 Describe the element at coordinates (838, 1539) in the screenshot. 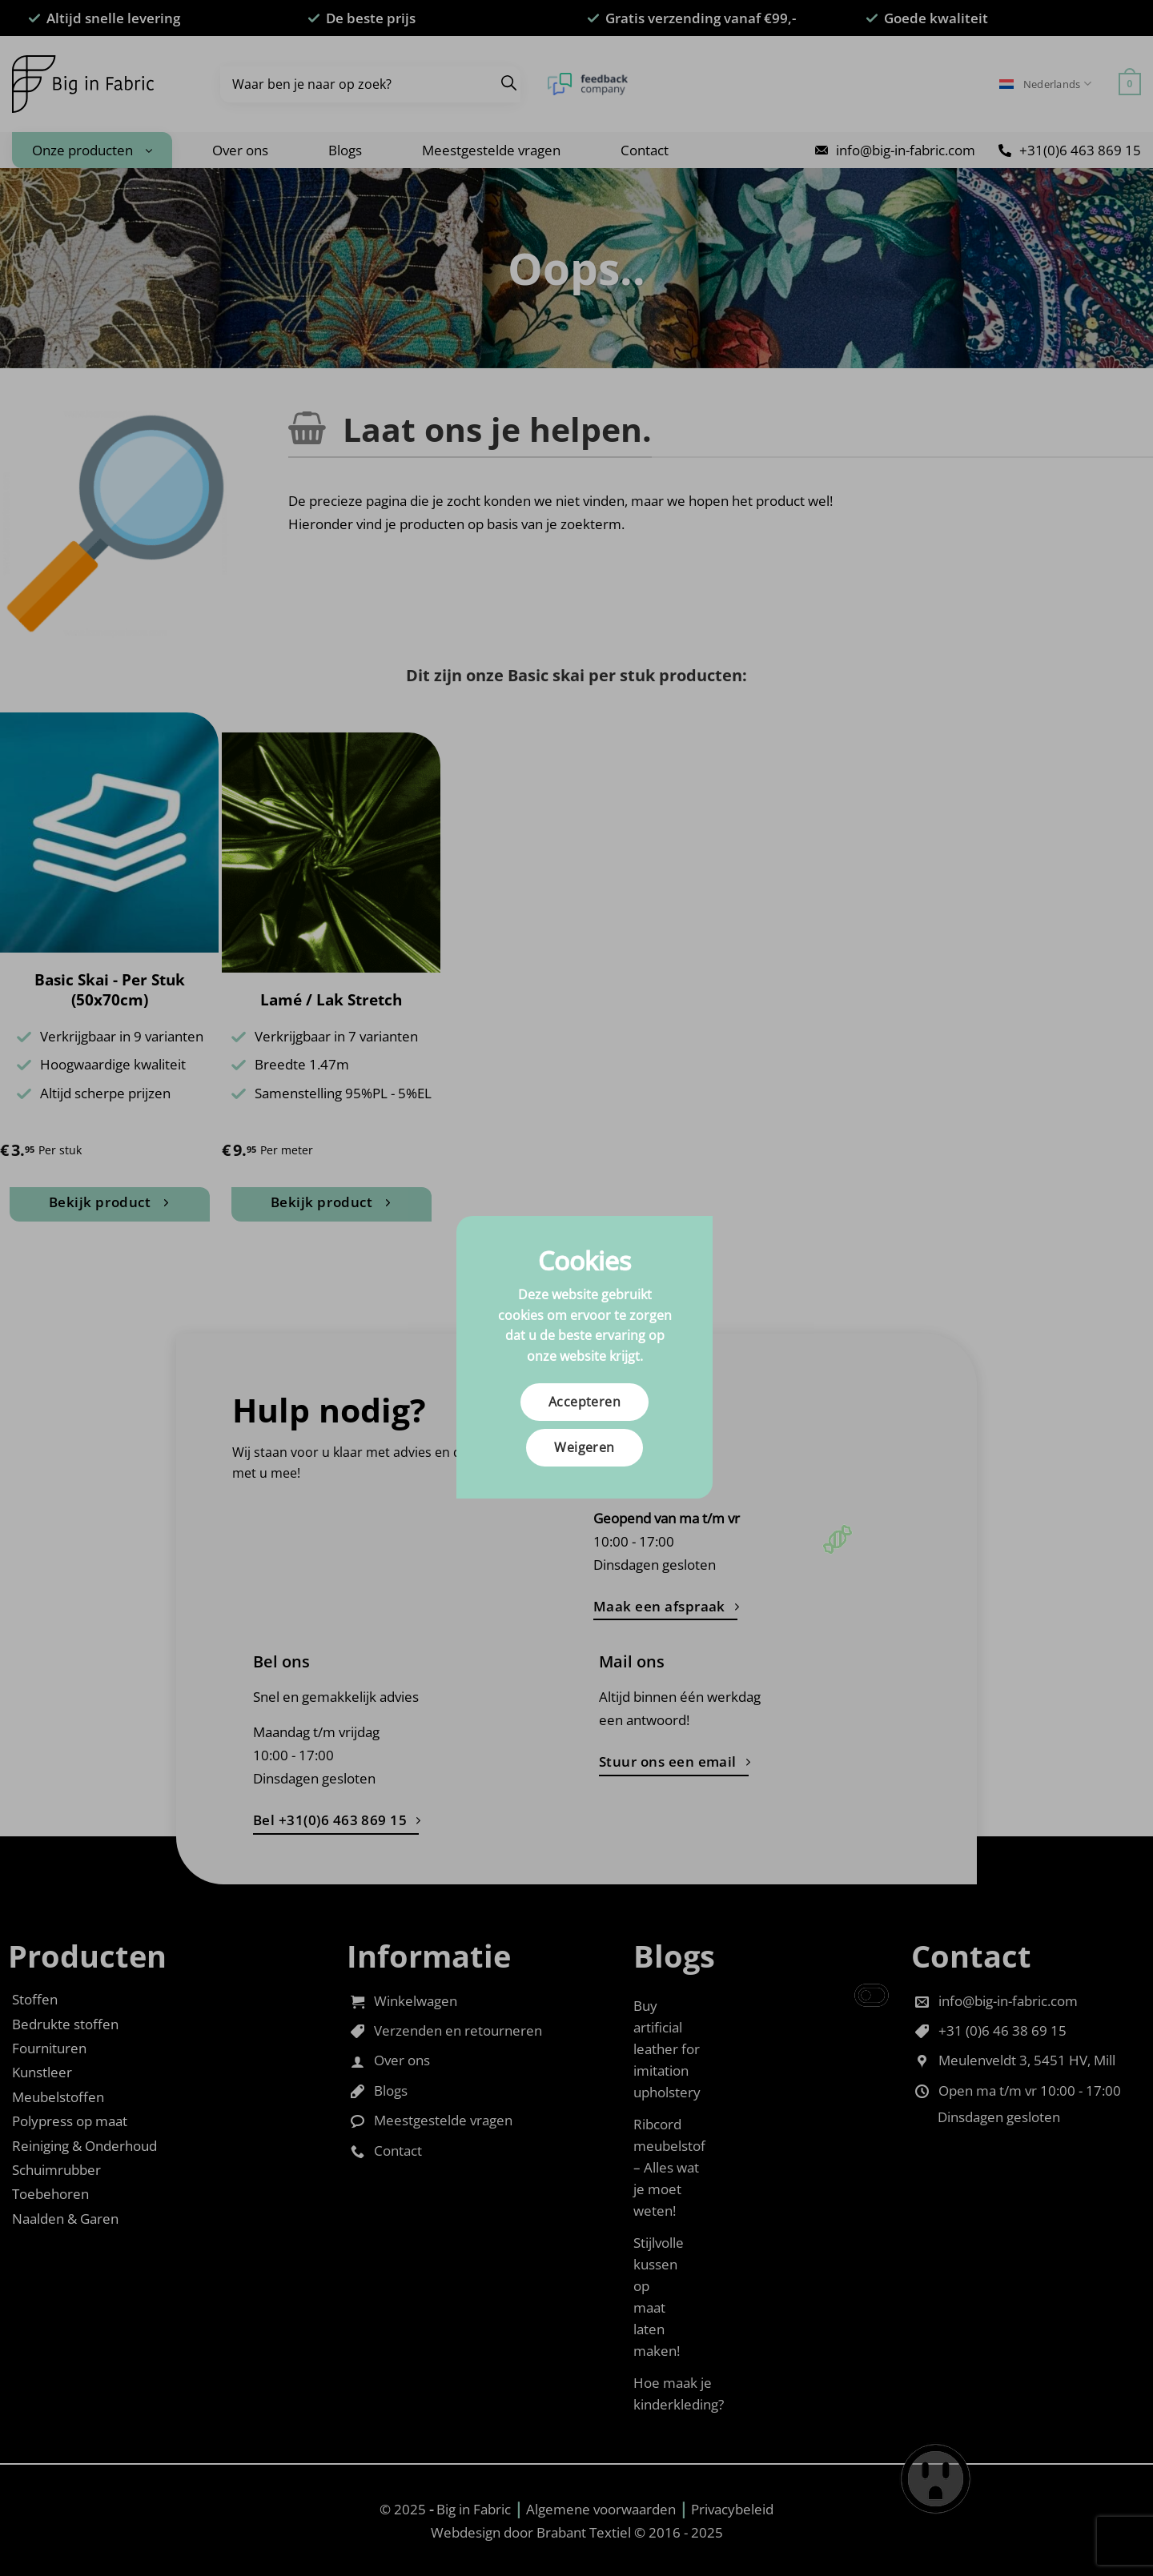

I see `access candy crush or similar game` at that location.